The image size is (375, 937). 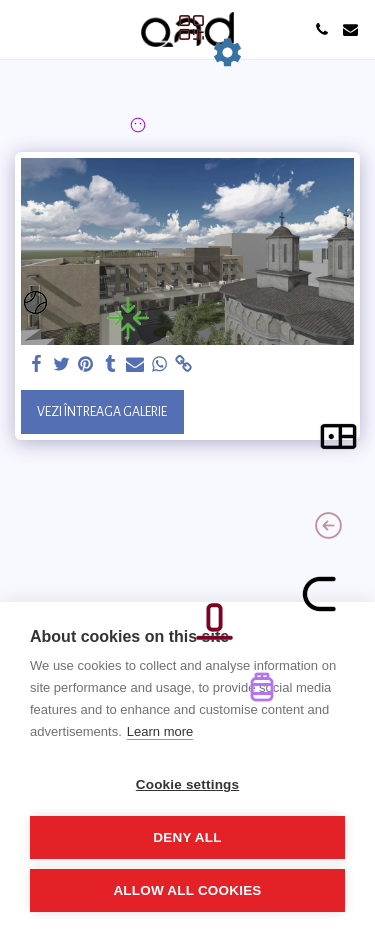 I want to click on scan a qr code, so click(x=191, y=27).